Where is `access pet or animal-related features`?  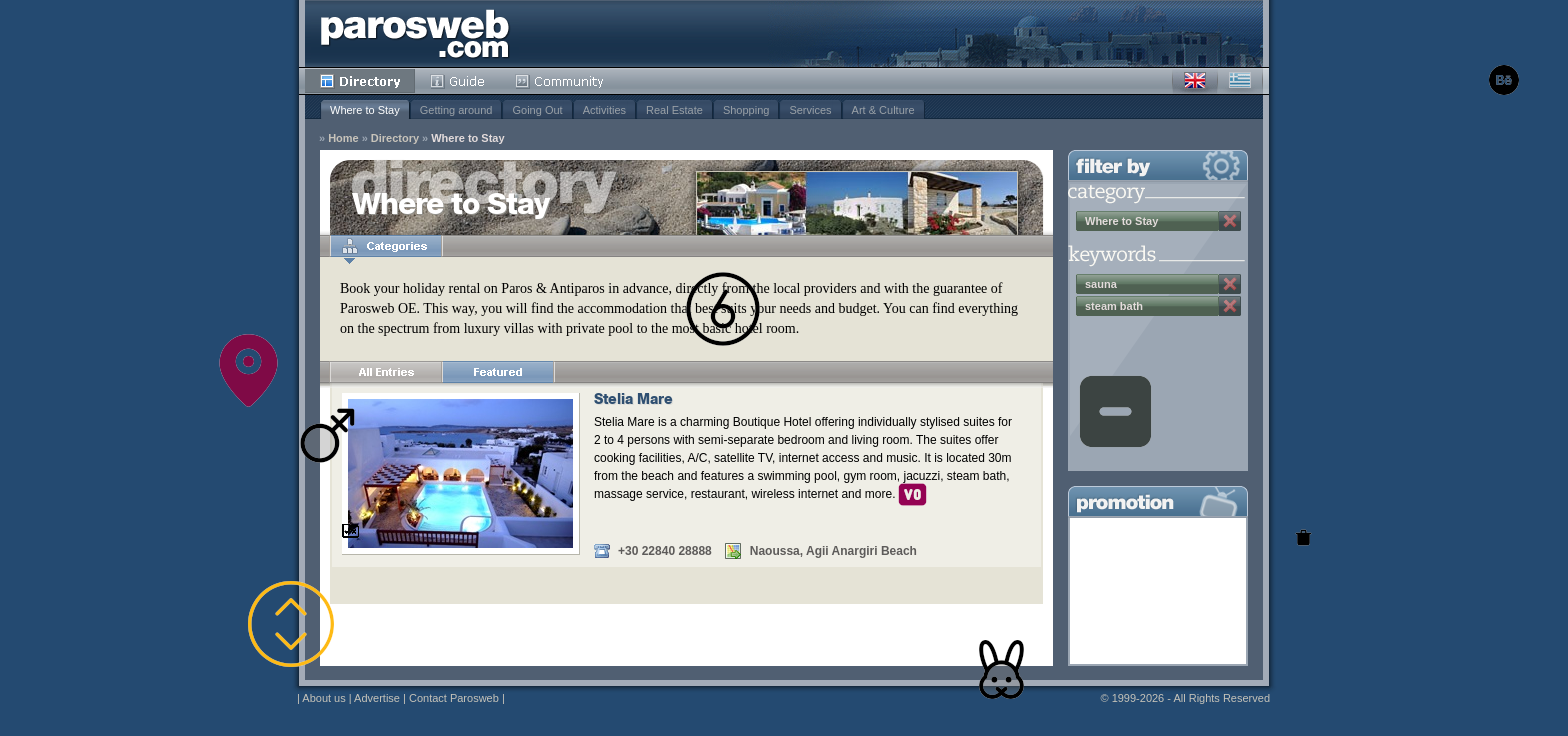
access pet or animal-related features is located at coordinates (1001, 670).